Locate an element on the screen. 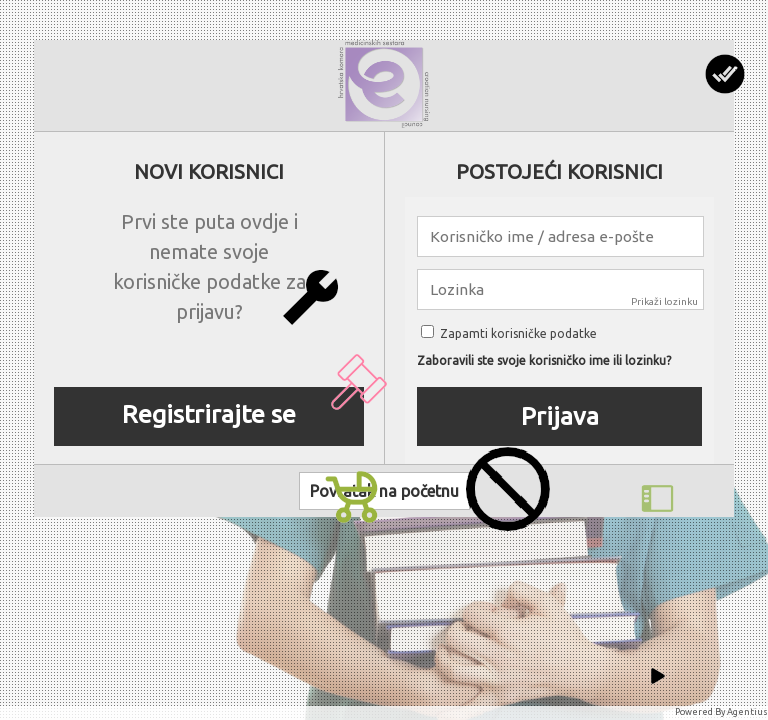 The image size is (768, 720). access legal or terms of service information is located at coordinates (357, 384).